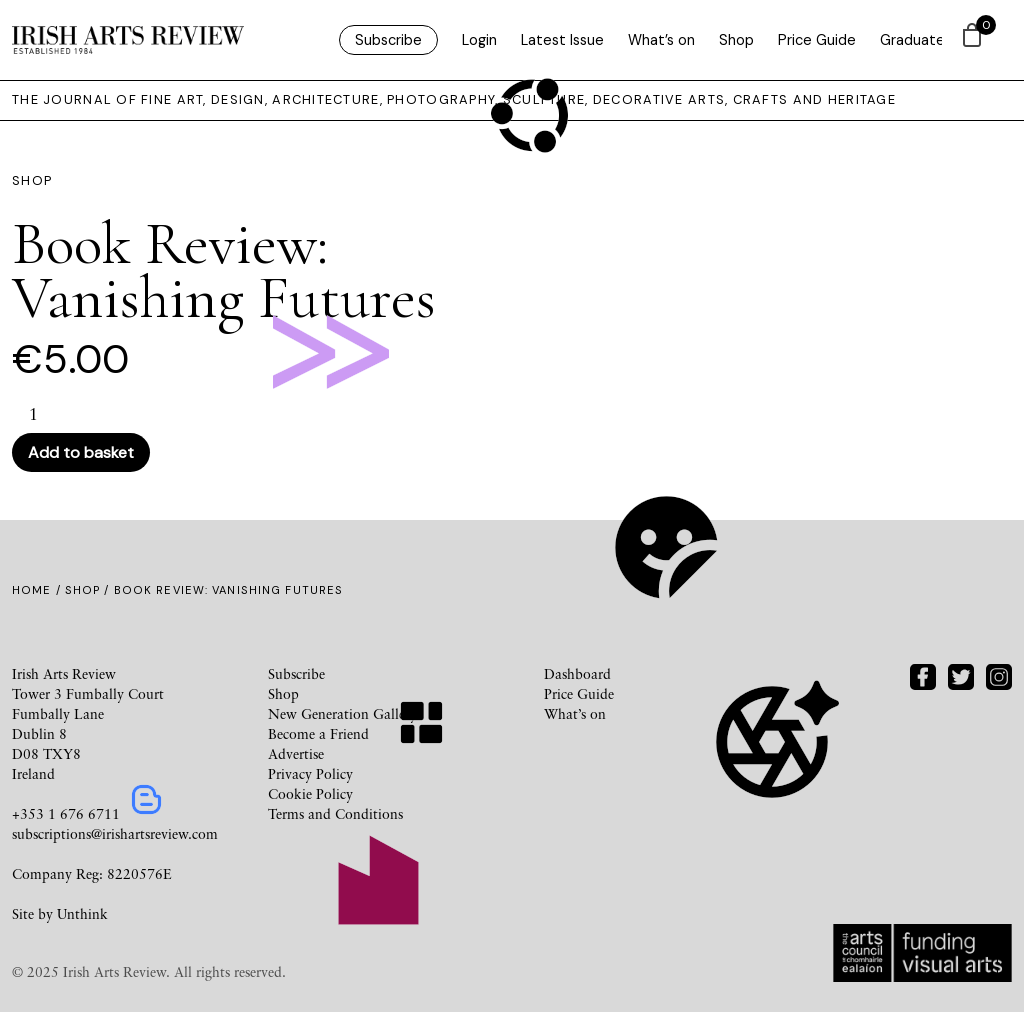  Describe the element at coordinates (772, 742) in the screenshot. I see `access AI-powered camera features` at that location.